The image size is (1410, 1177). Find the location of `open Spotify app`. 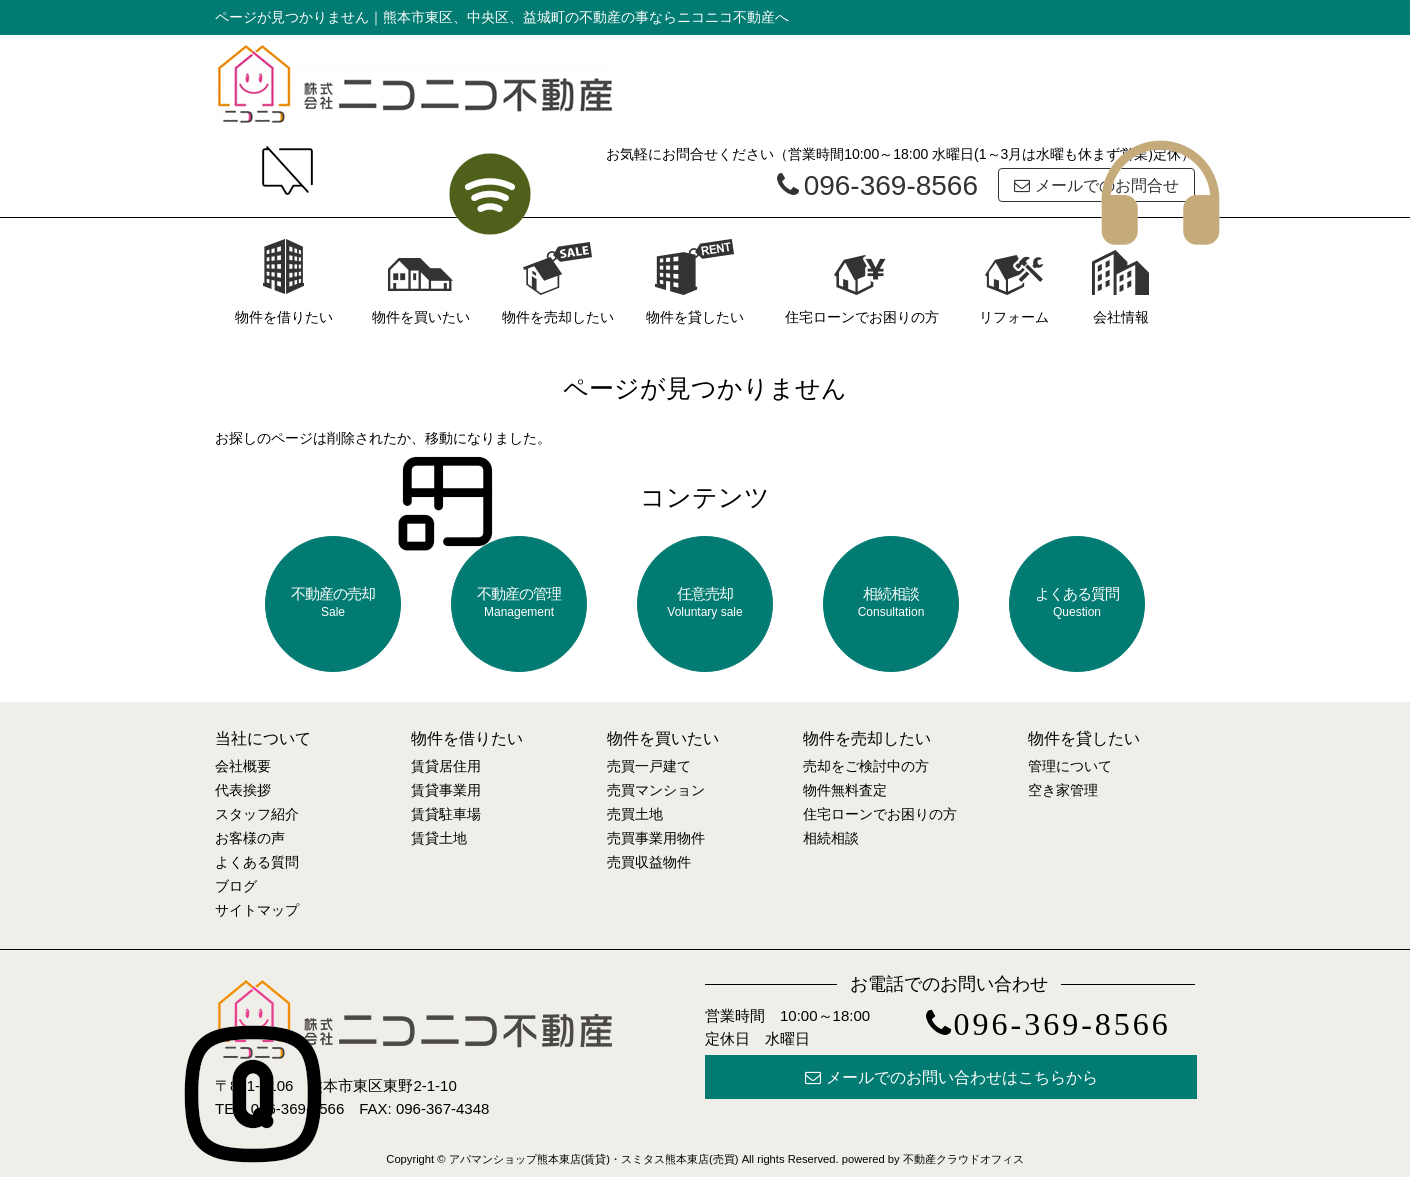

open Spotify app is located at coordinates (490, 194).